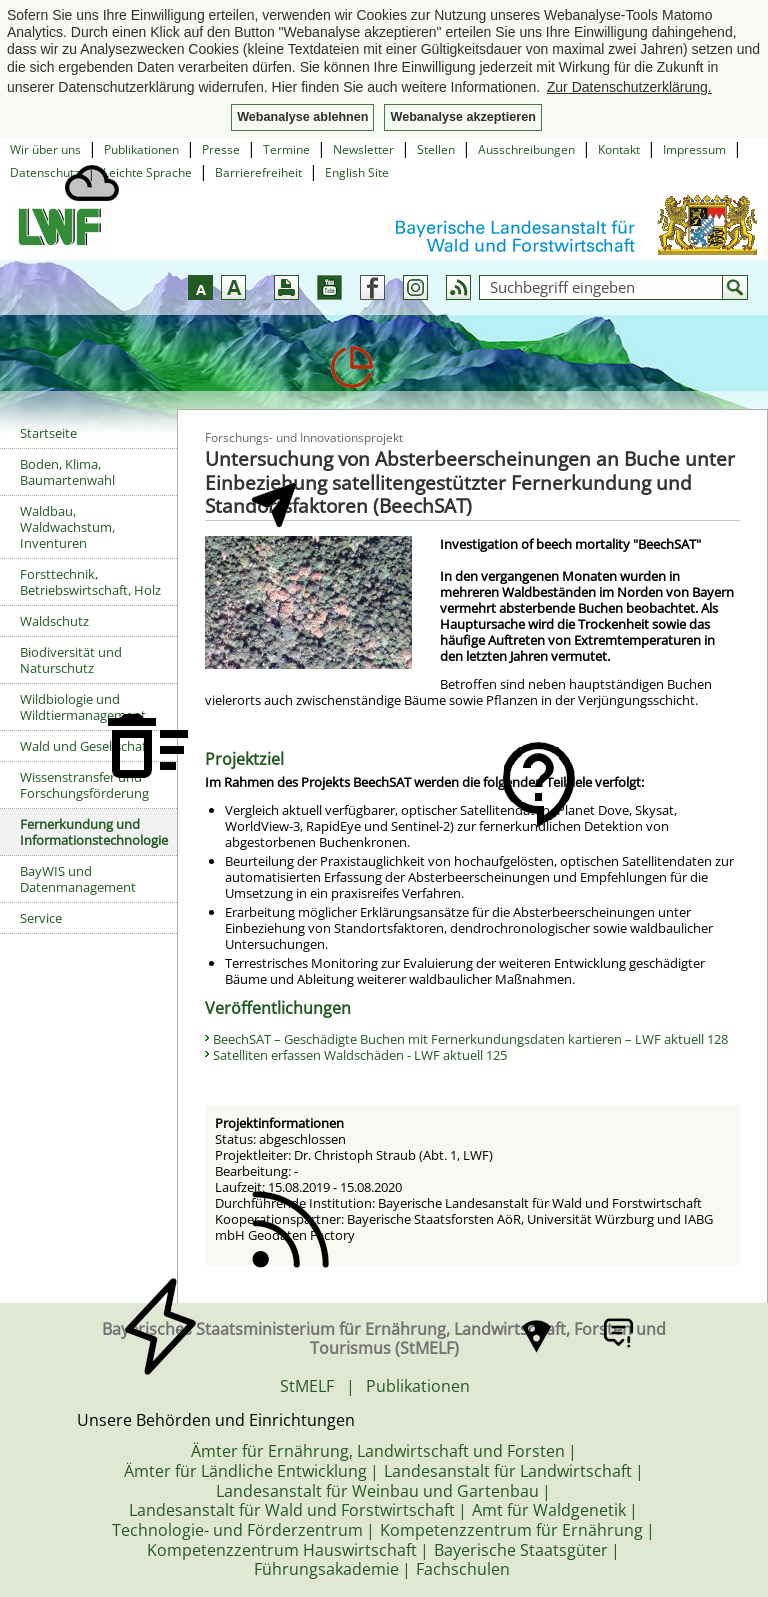 The width and height of the screenshot is (768, 1597). Describe the element at coordinates (148, 746) in the screenshot. I see `delete all selected items` at that location.